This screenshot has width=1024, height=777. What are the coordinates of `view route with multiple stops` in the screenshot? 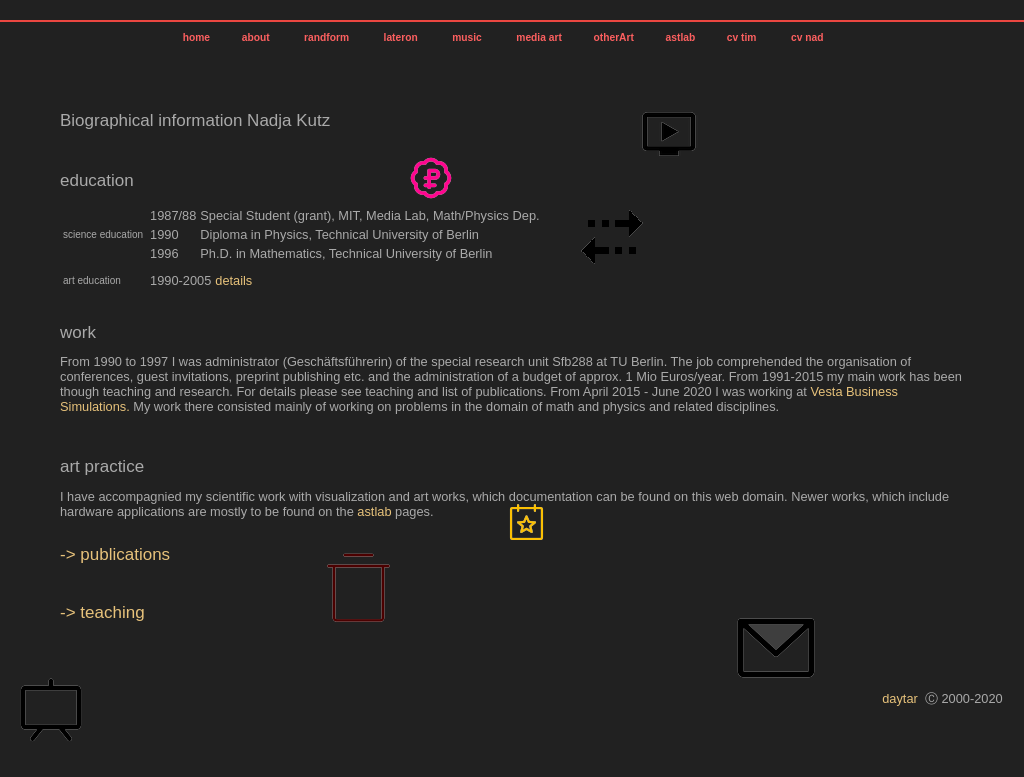 It's located at (612, 237).